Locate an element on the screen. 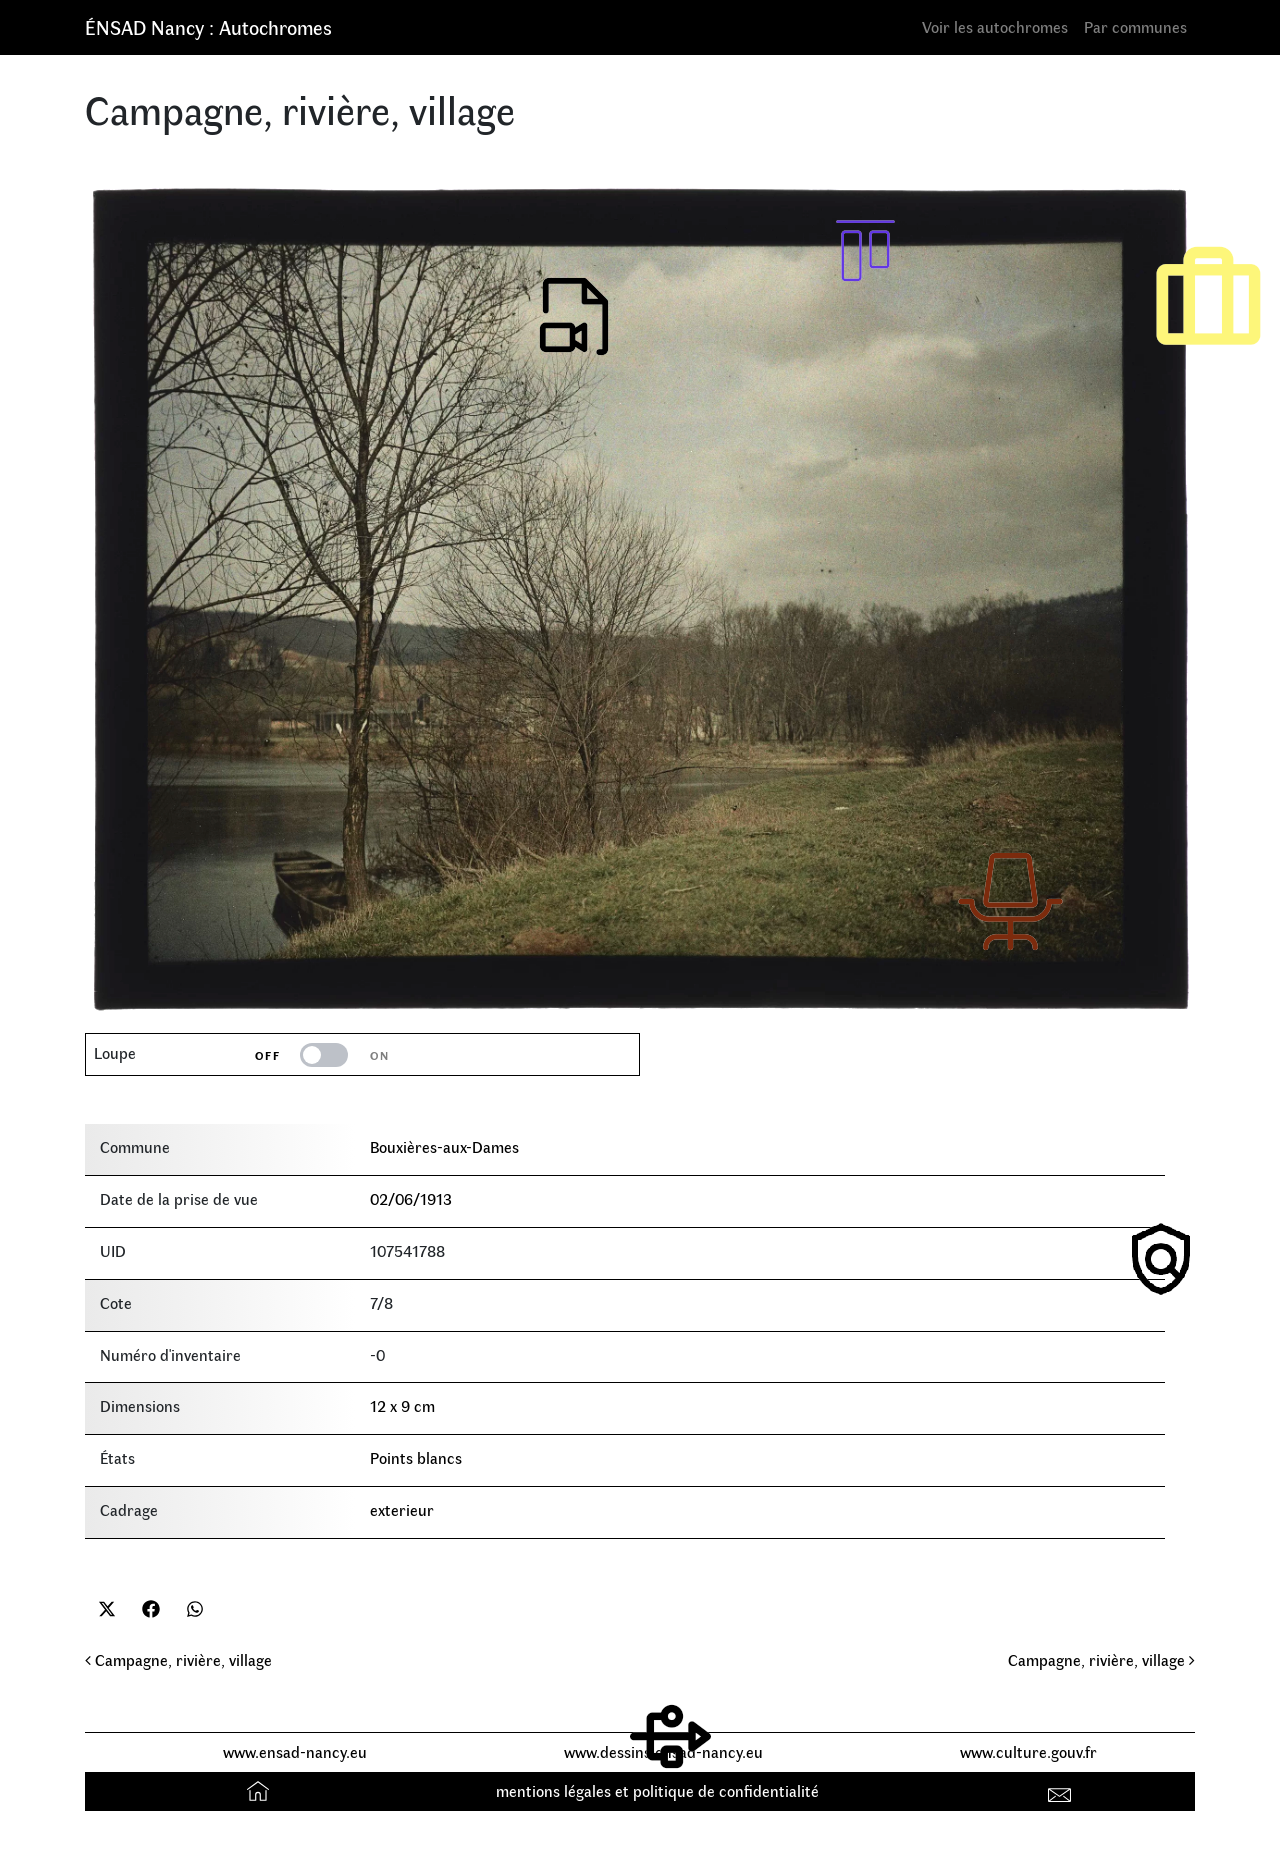  align selected objects to the top edge is located at coordinates (865, 249).